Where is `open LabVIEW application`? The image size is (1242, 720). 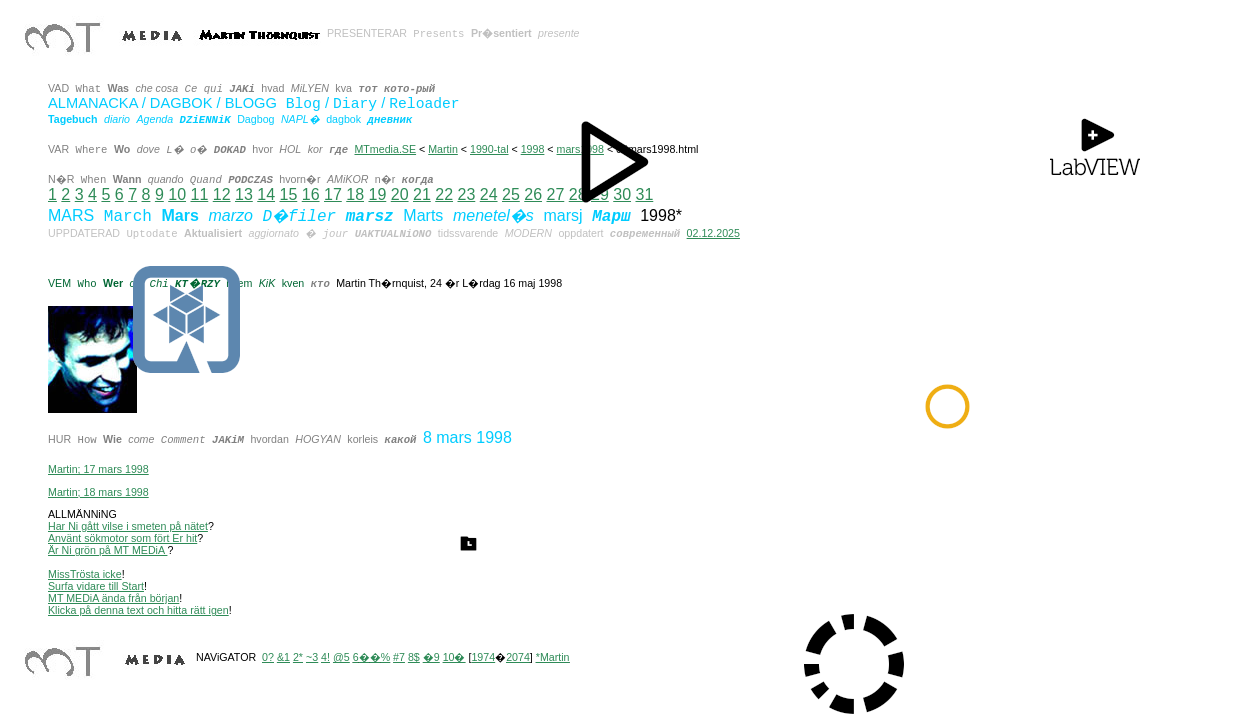 open LabVIEW application is located at coordinates (1095, 147).